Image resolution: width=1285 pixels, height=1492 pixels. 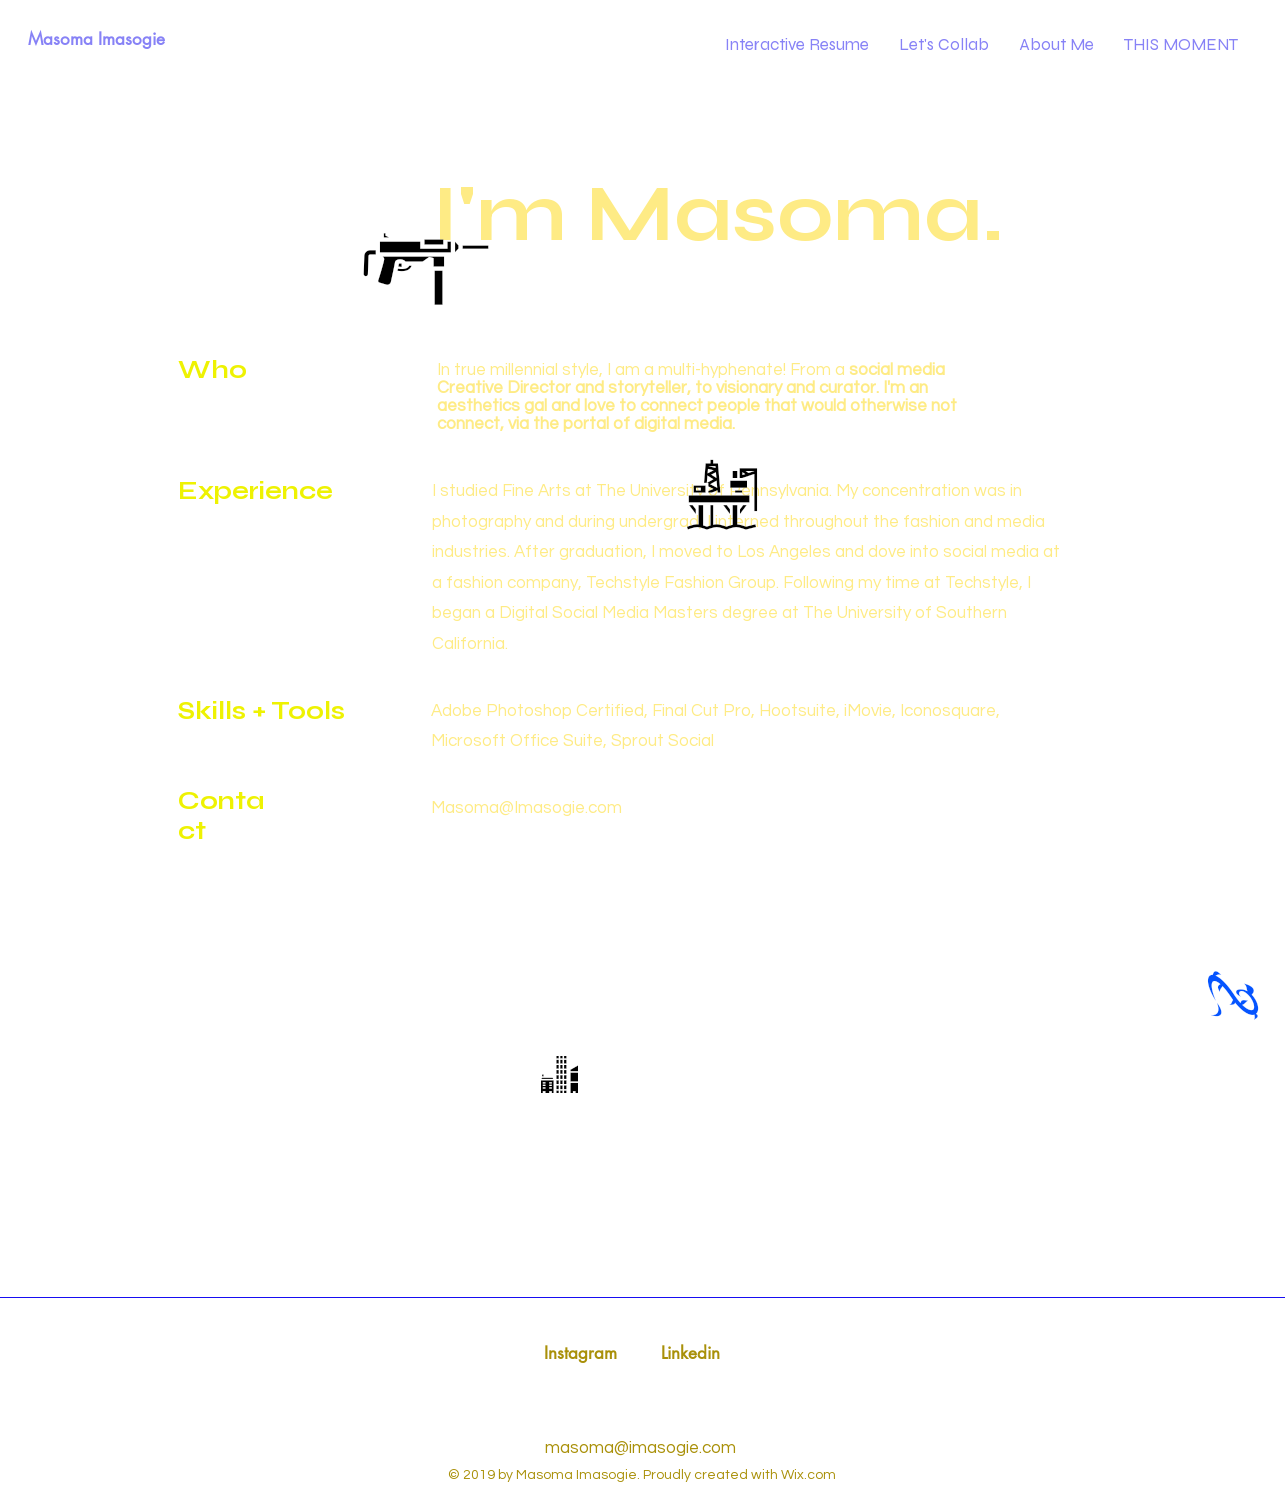 What do you see at coordinates (1233, 995) in the screenshot?
I see `use vine whip ability or attack` at bounding box center [1233, 995].